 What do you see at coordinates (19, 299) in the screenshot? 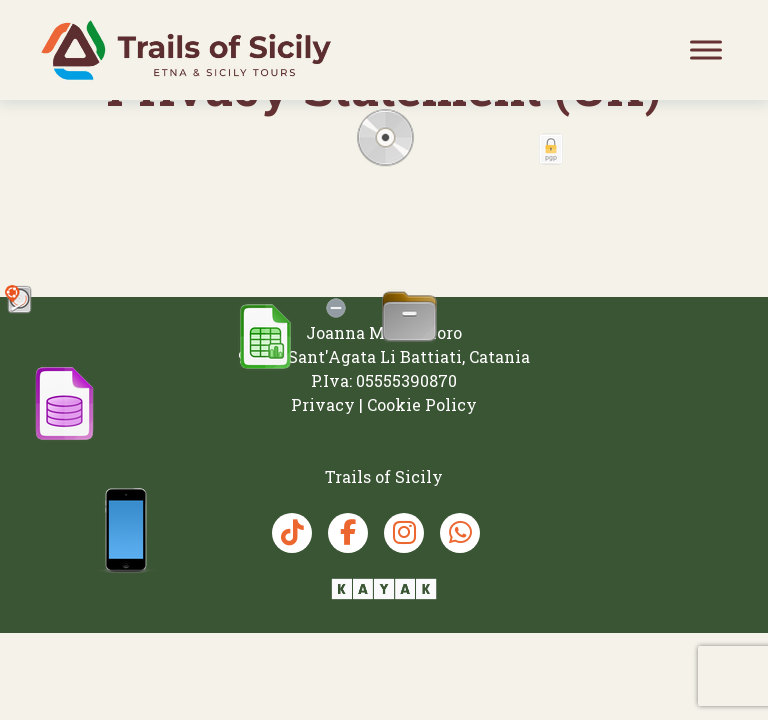
I see `launch the ubiquity ubuntu installer` at bounding box center [19, 299].